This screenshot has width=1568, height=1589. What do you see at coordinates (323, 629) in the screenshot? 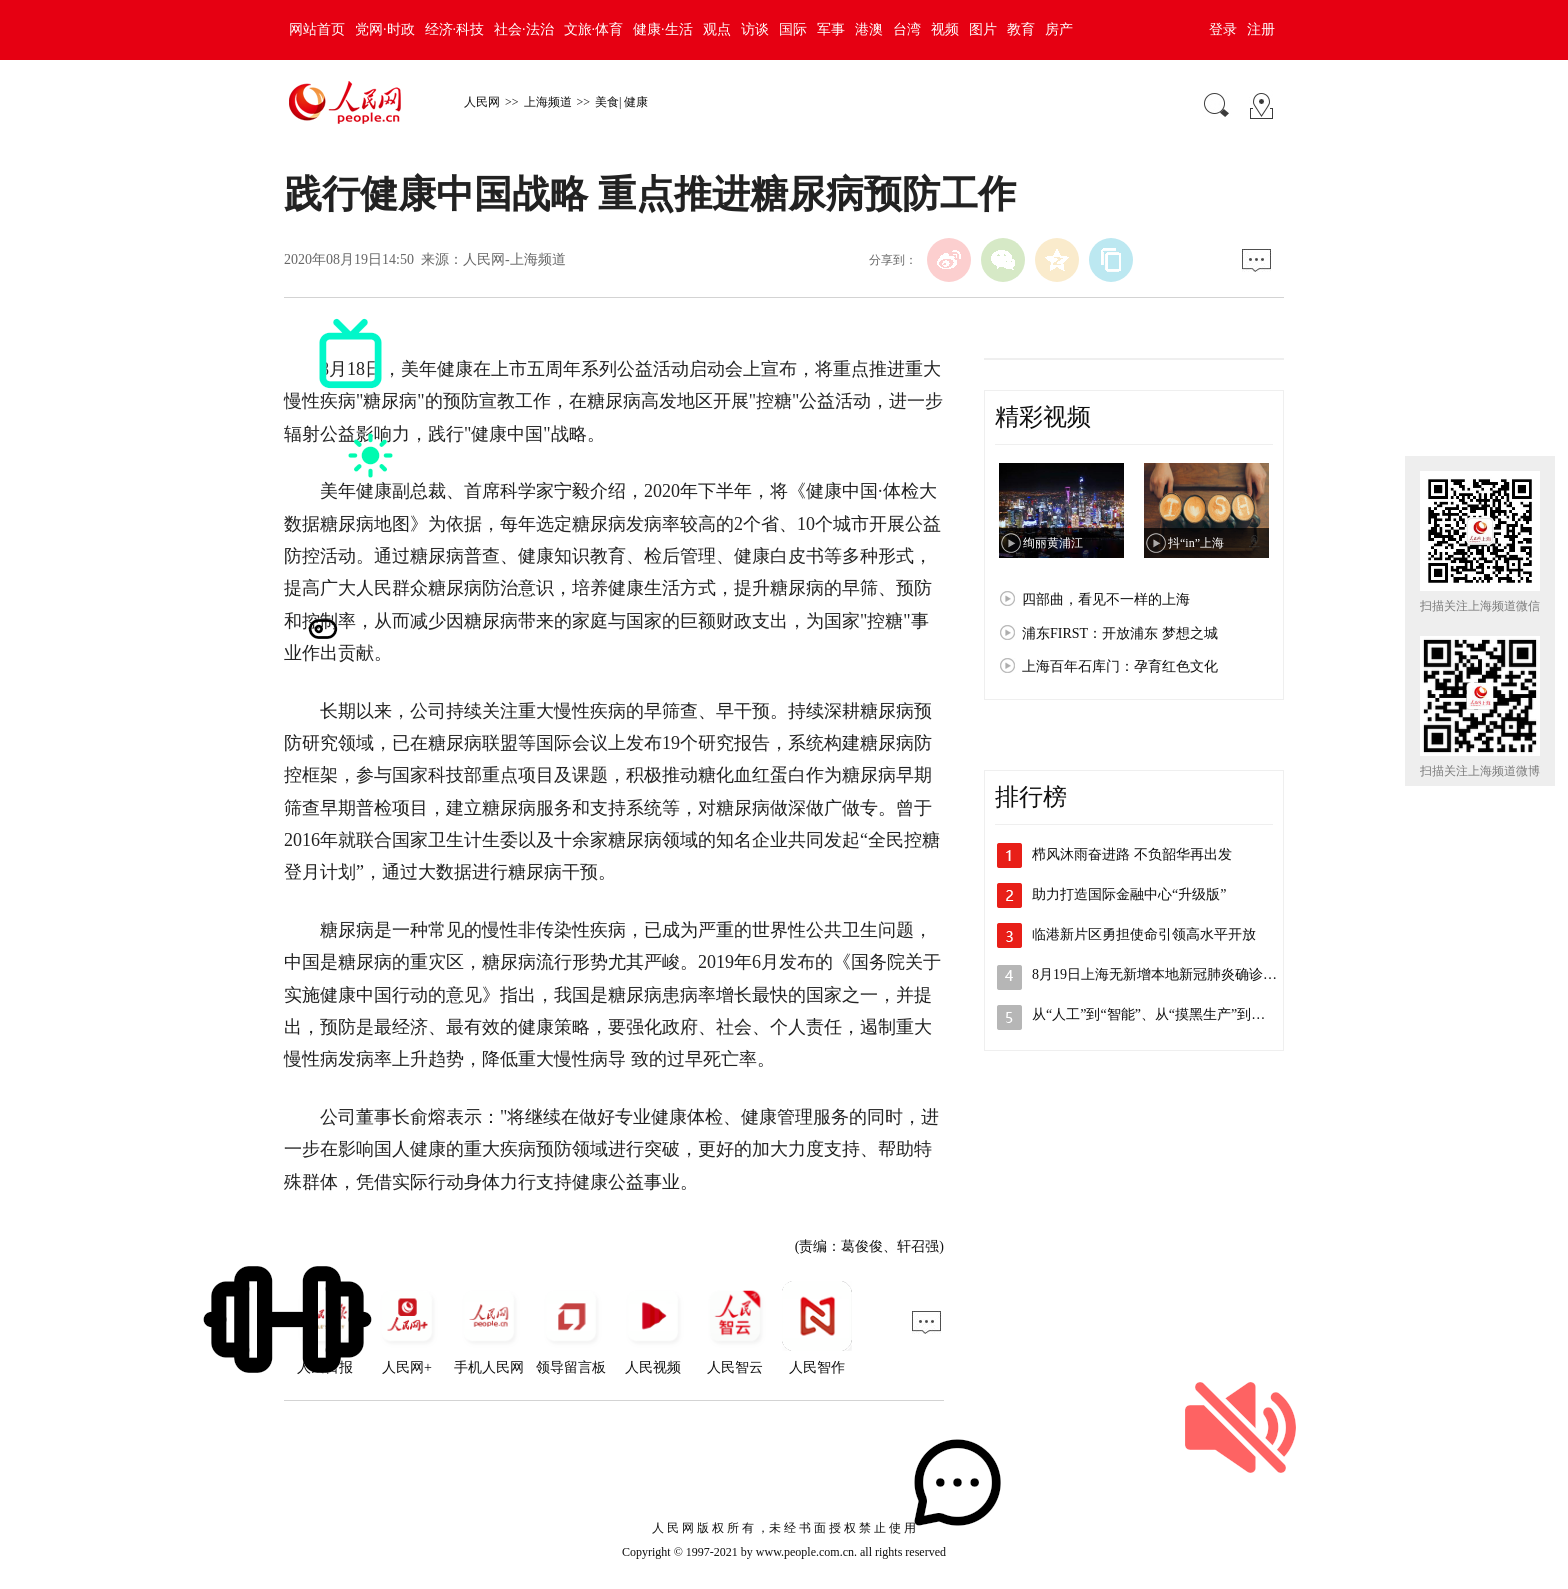
I see `toggle switch in off position` at bounding box center [323, 629].